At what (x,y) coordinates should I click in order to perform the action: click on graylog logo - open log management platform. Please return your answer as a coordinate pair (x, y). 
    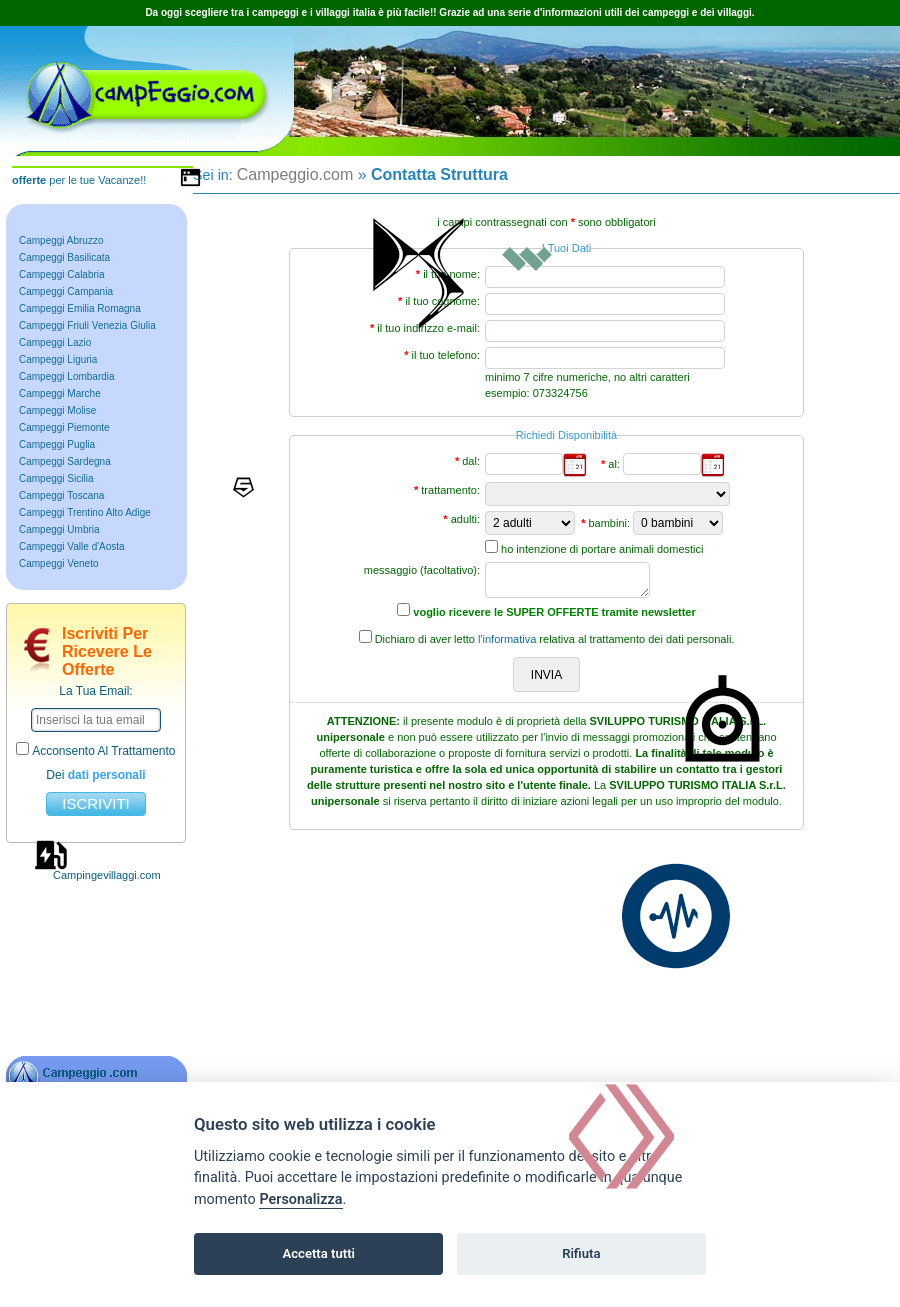
    Looking at the image, I should click on (676, 916).